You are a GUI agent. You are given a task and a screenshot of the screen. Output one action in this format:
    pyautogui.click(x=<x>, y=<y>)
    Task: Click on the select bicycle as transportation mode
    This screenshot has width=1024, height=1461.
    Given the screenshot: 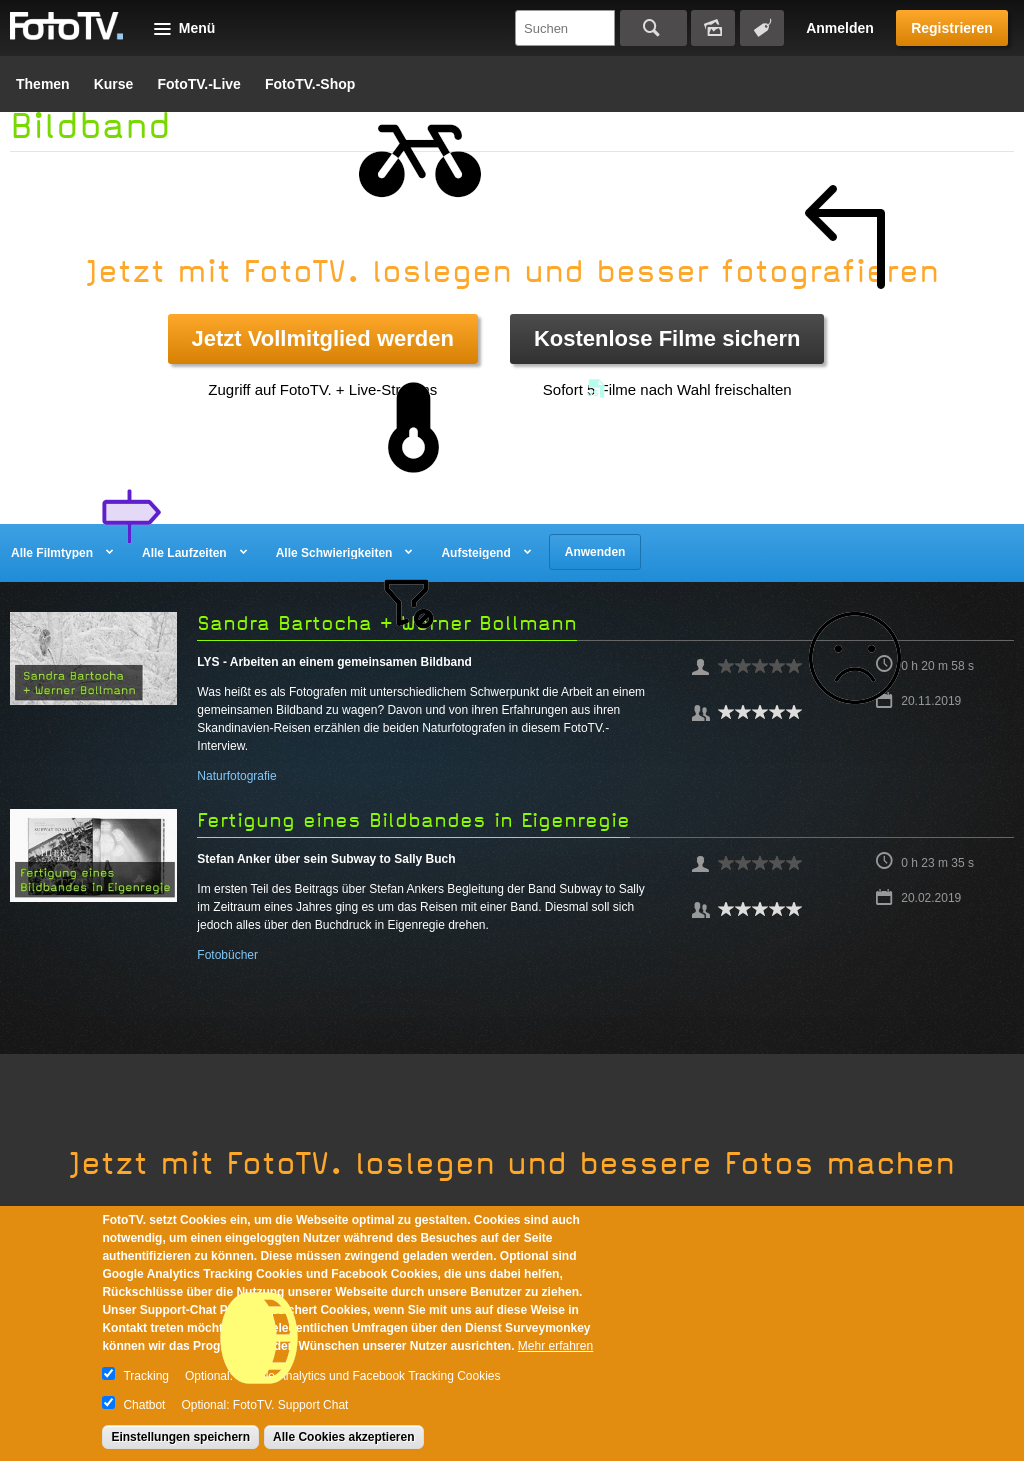 What is the action you would take?
    pyautogui.click(x=420, y=159)
    